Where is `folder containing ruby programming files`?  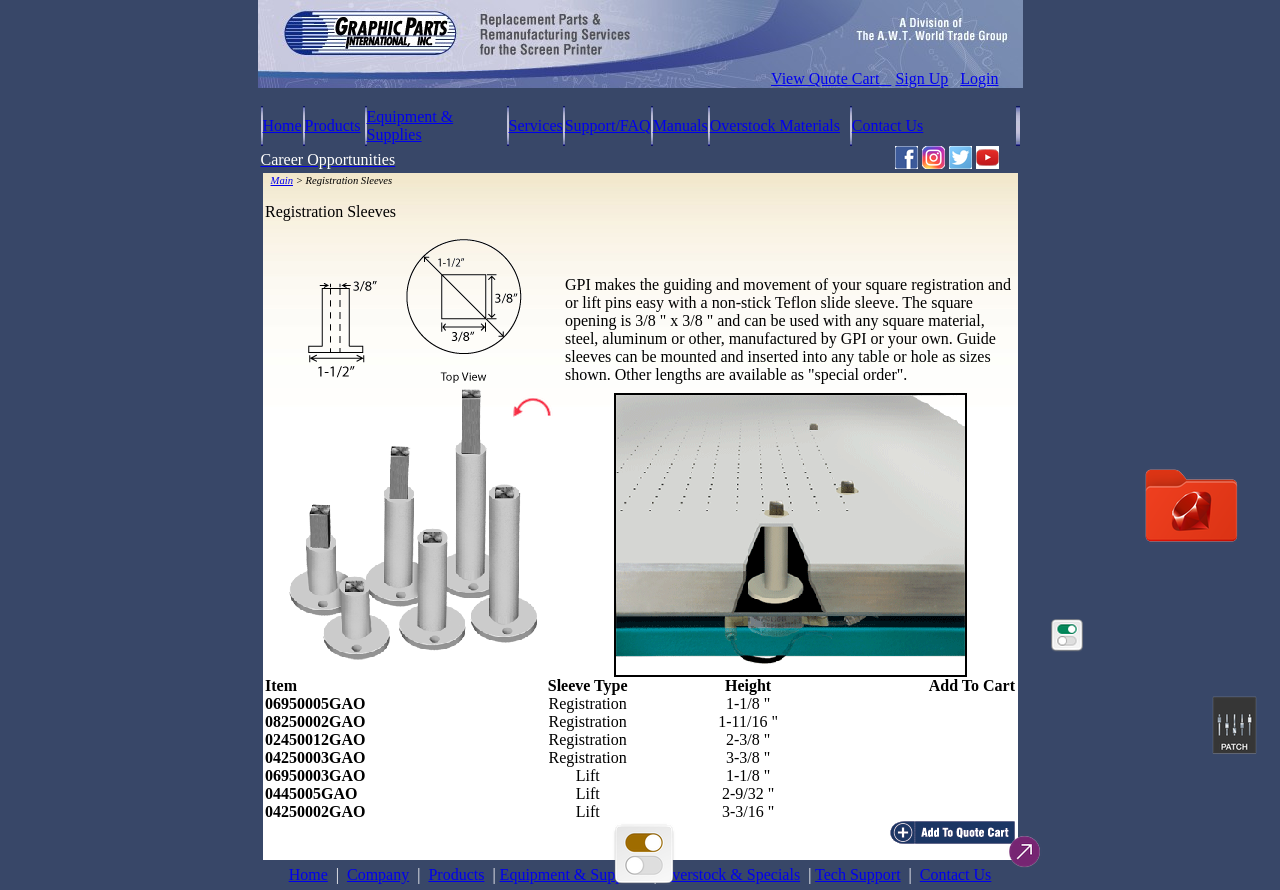 folder containing ruby programming files is located at coordinates (1191, 508).